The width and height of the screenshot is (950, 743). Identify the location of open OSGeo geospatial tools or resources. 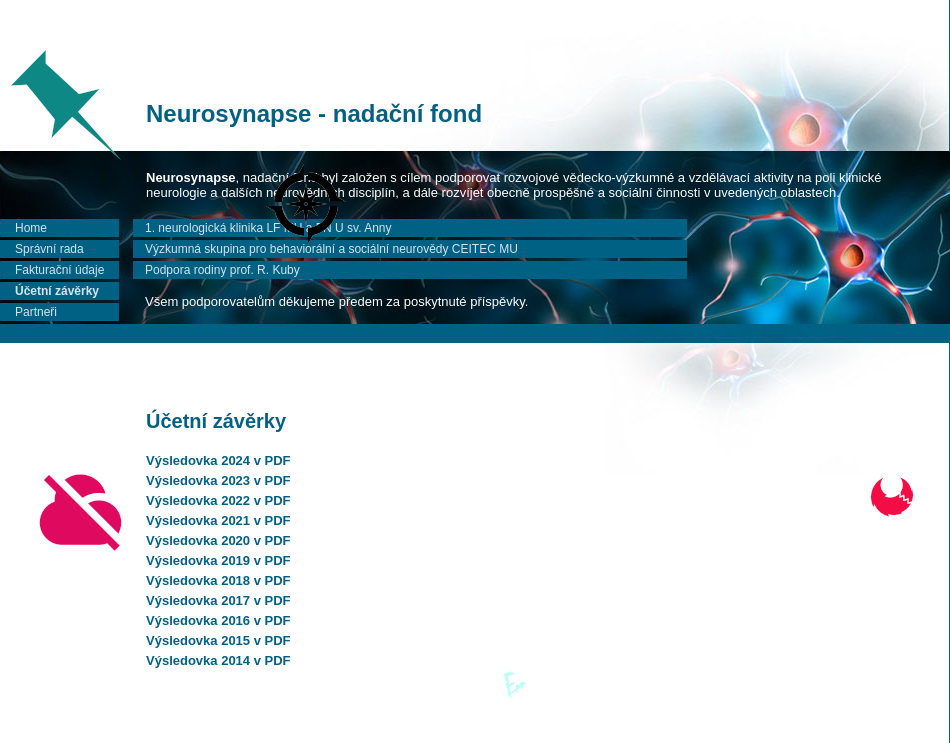
(306, 204).